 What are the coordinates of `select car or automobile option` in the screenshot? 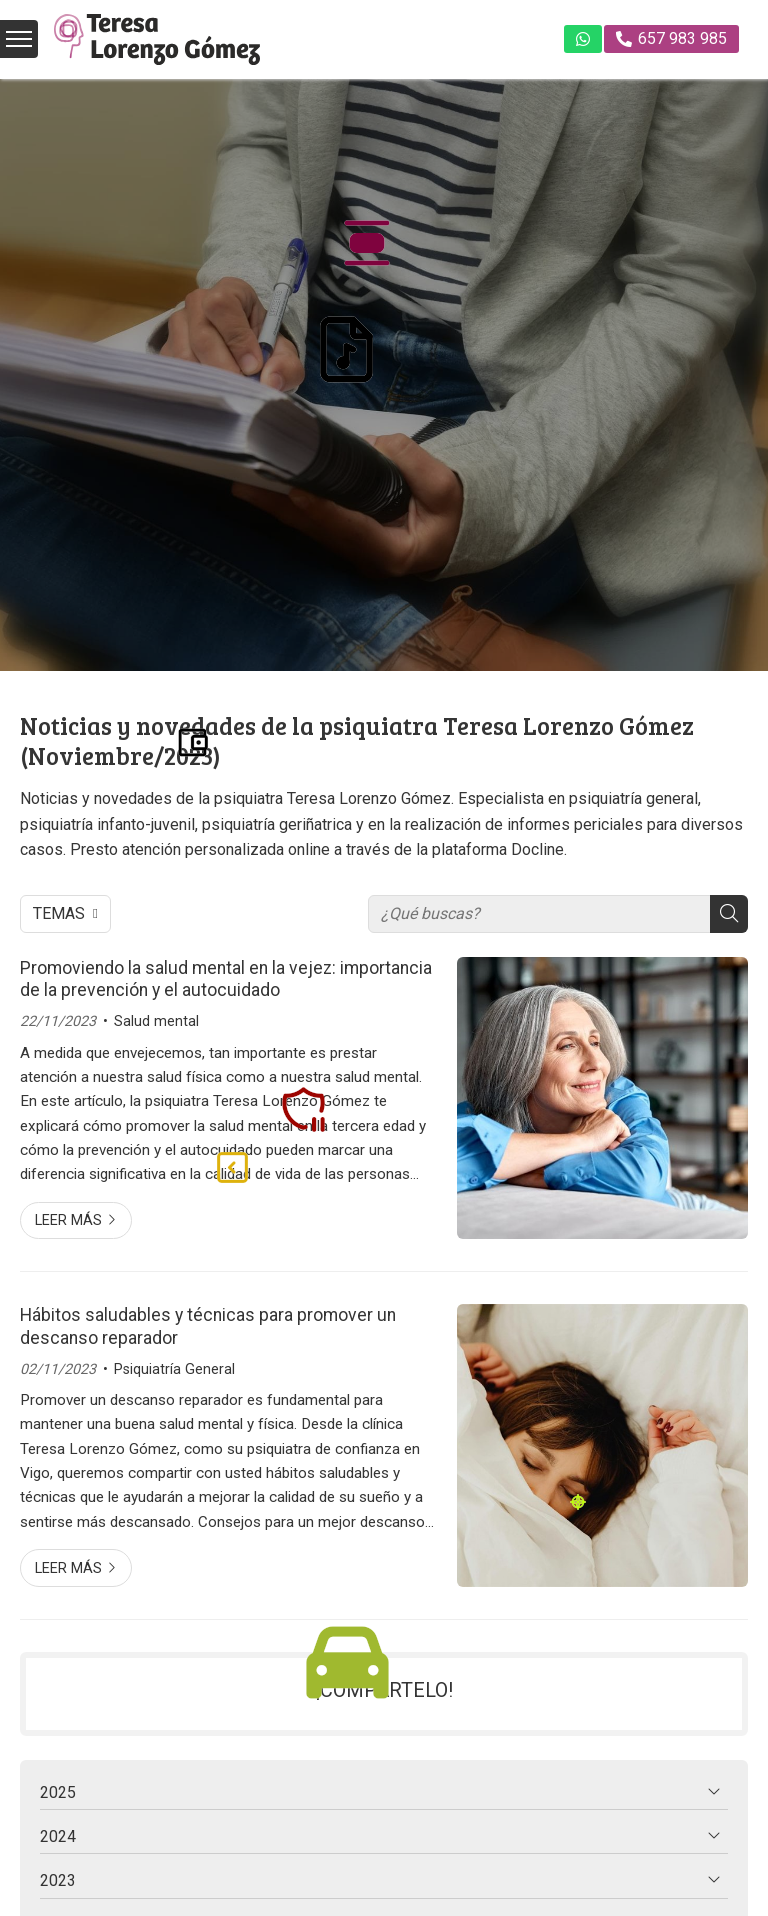 It's located at (347, 1662).